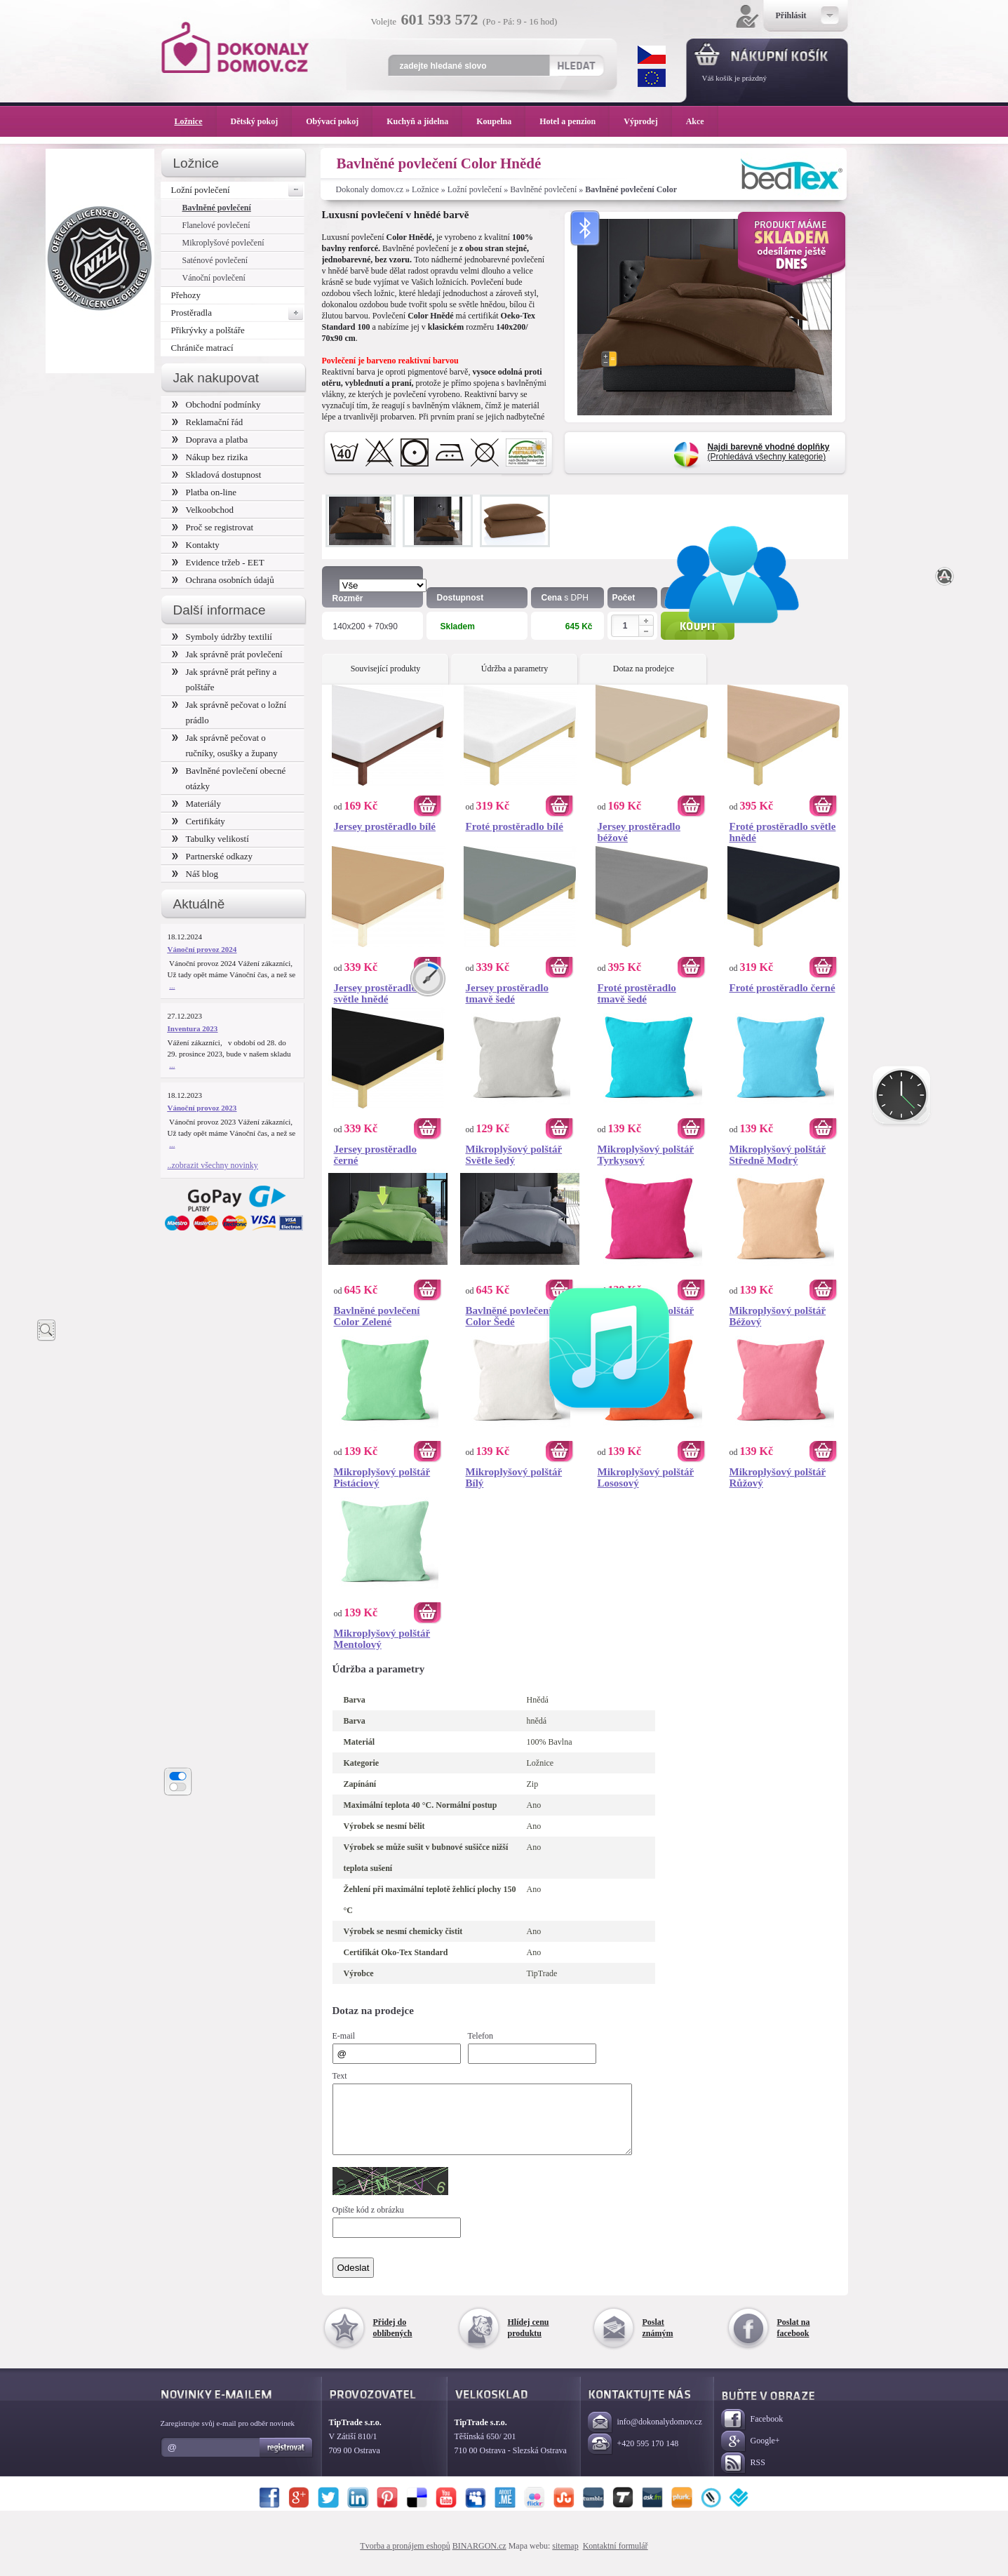 The width and height of the screenshot is (1008, 2576). What do you see at coordinates (177, 1781) in the screenshot?
I see `open system settings or preferences` at bounding box center [177, 1781].